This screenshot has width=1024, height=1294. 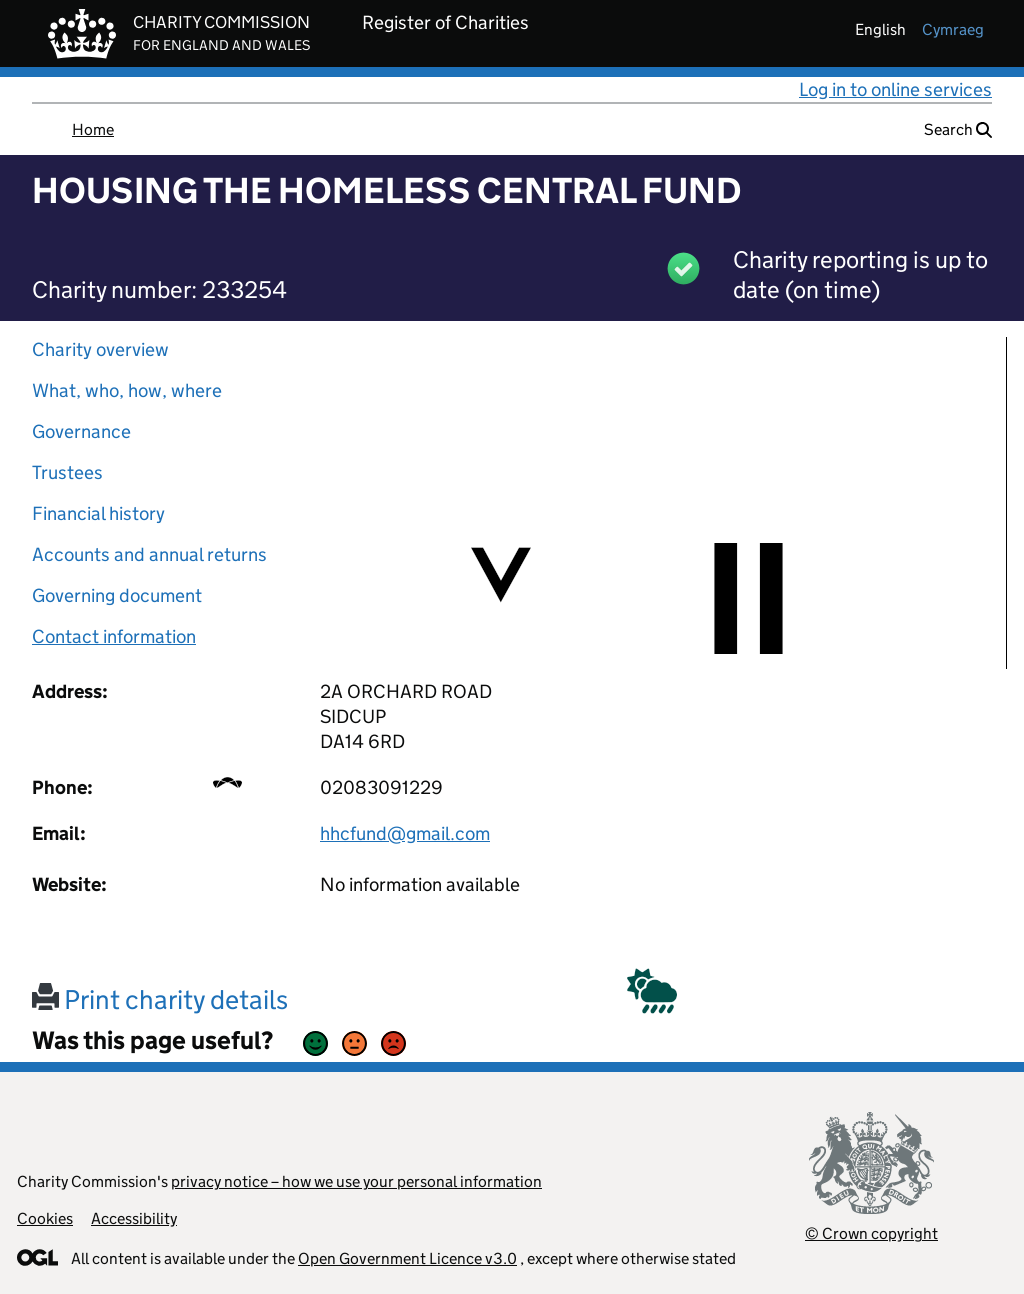 I want to click on topcoder logo - link to competitive programming platform, so click(x=227, y=782).